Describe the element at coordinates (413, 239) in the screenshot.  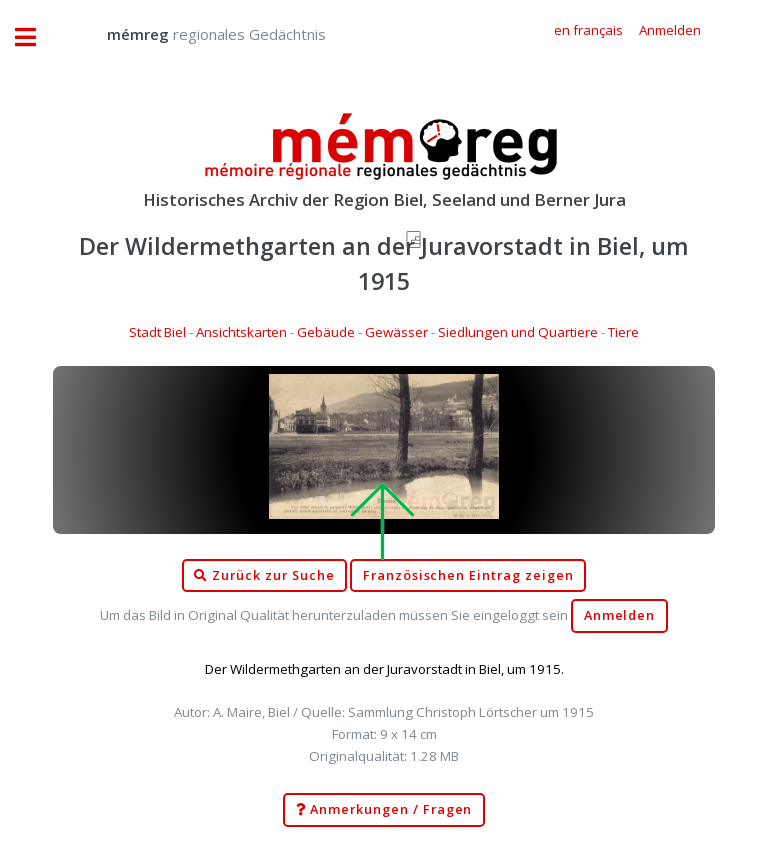
I see `access stairway or floor navigation` at that location.